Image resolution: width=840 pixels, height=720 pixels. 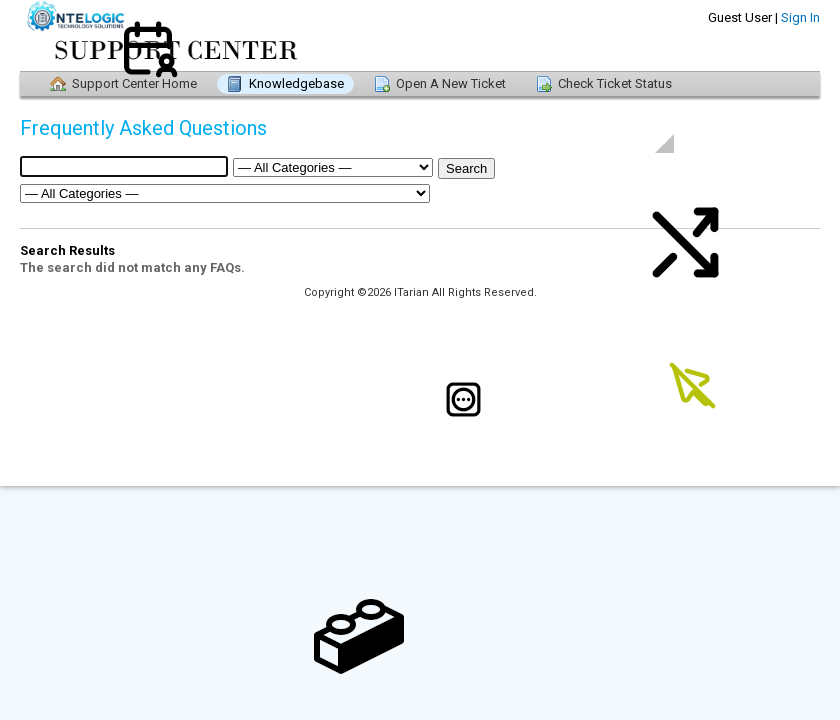 I want to click on access building or construction features, so click(x=359, y=635).